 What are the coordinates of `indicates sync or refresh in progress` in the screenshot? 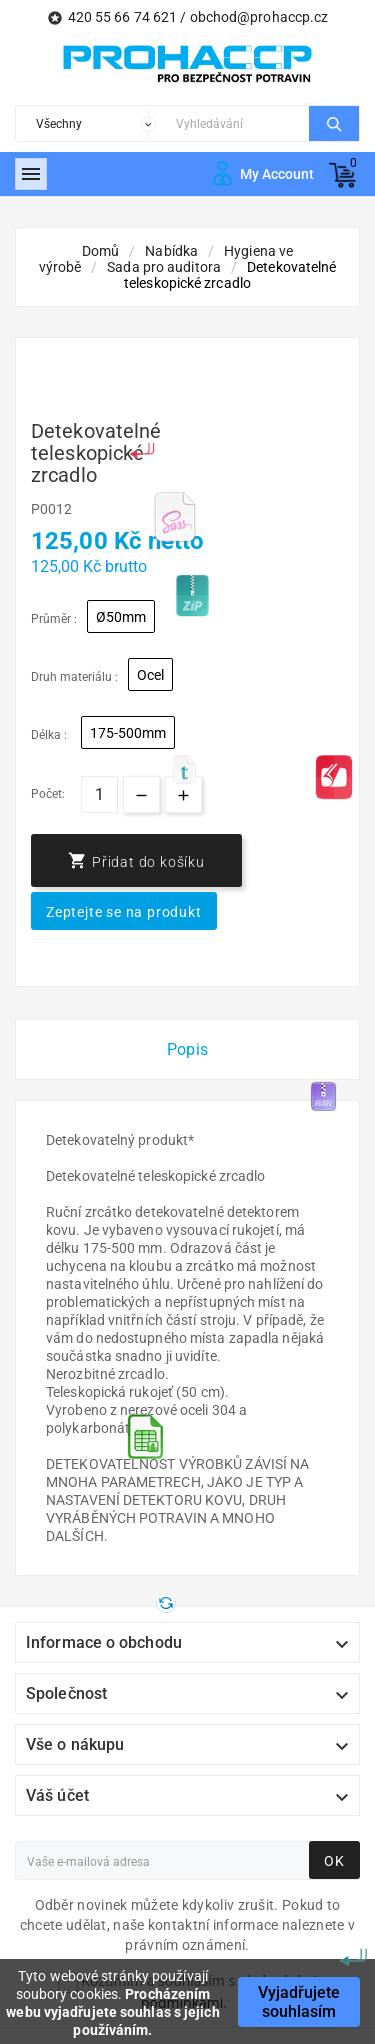 It's located at (166, 1603).